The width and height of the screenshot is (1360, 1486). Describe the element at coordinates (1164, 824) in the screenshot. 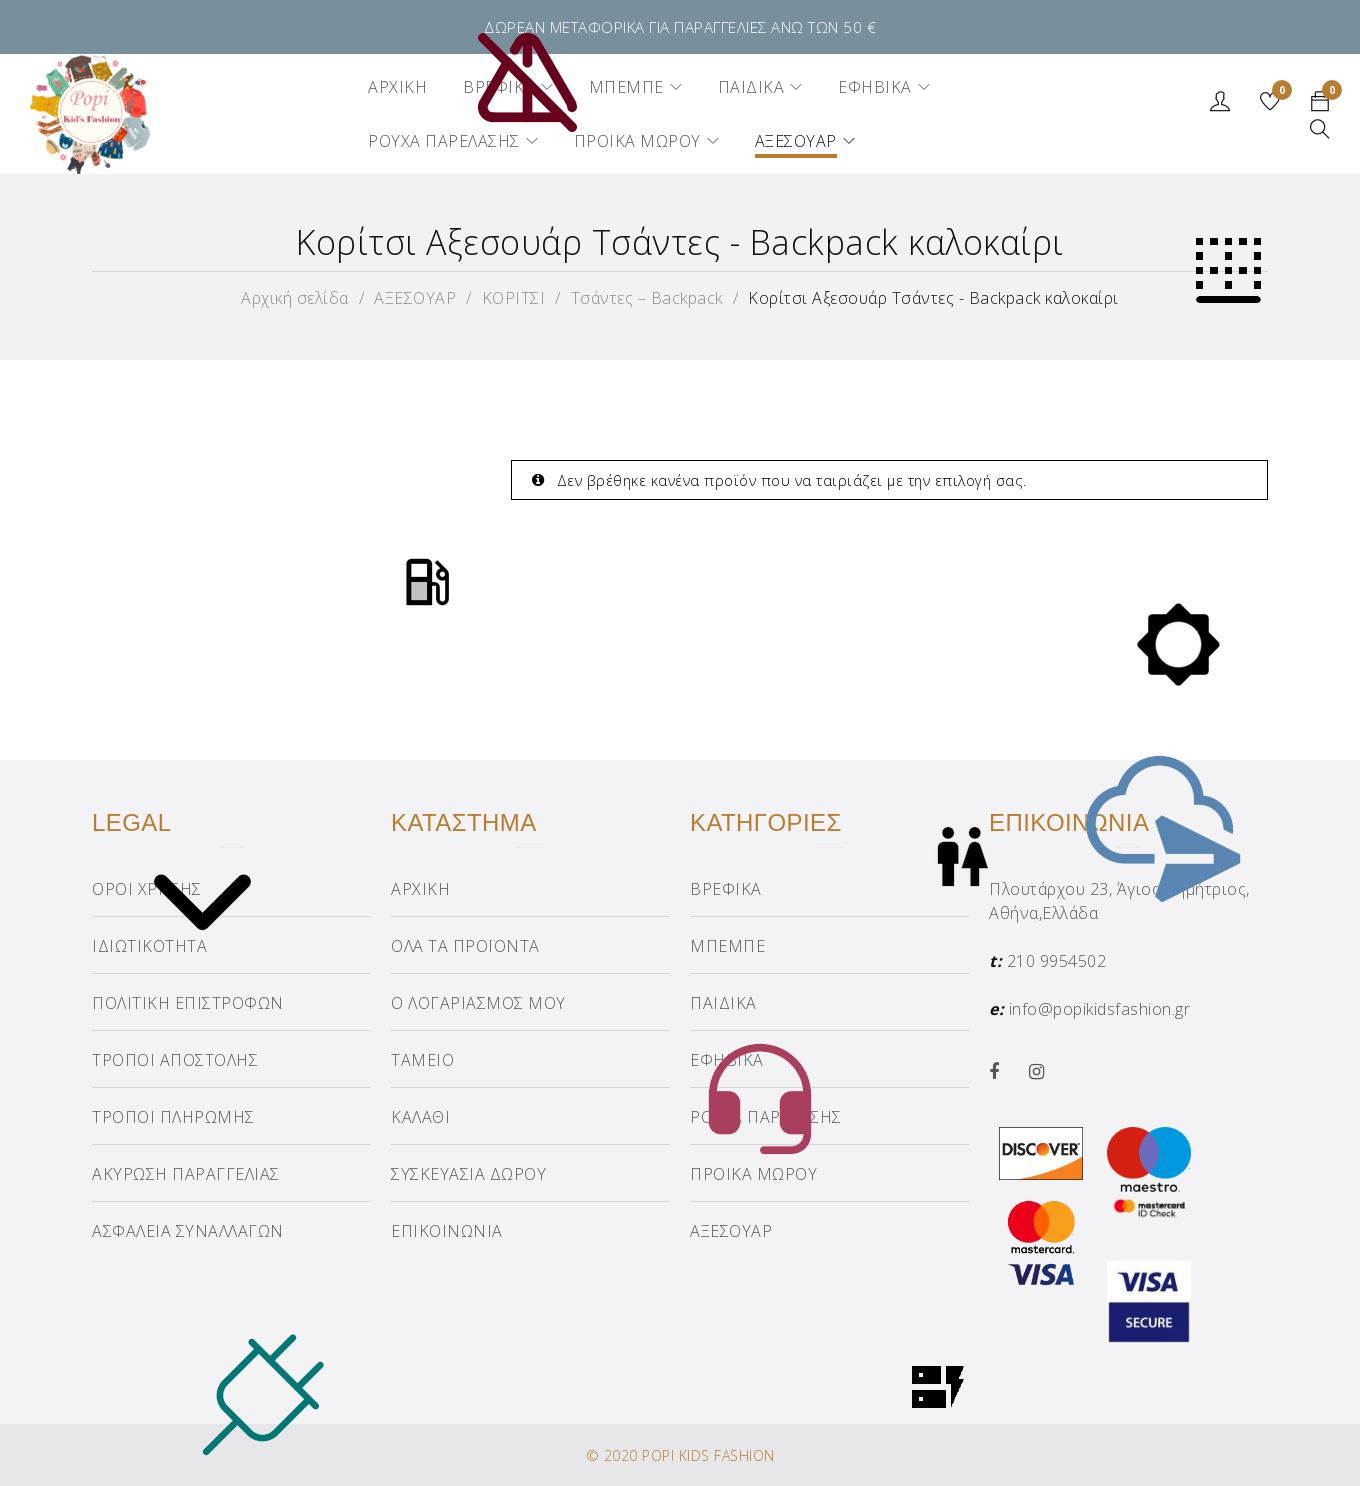

I see `send to remote agent or cloud service` at that location.